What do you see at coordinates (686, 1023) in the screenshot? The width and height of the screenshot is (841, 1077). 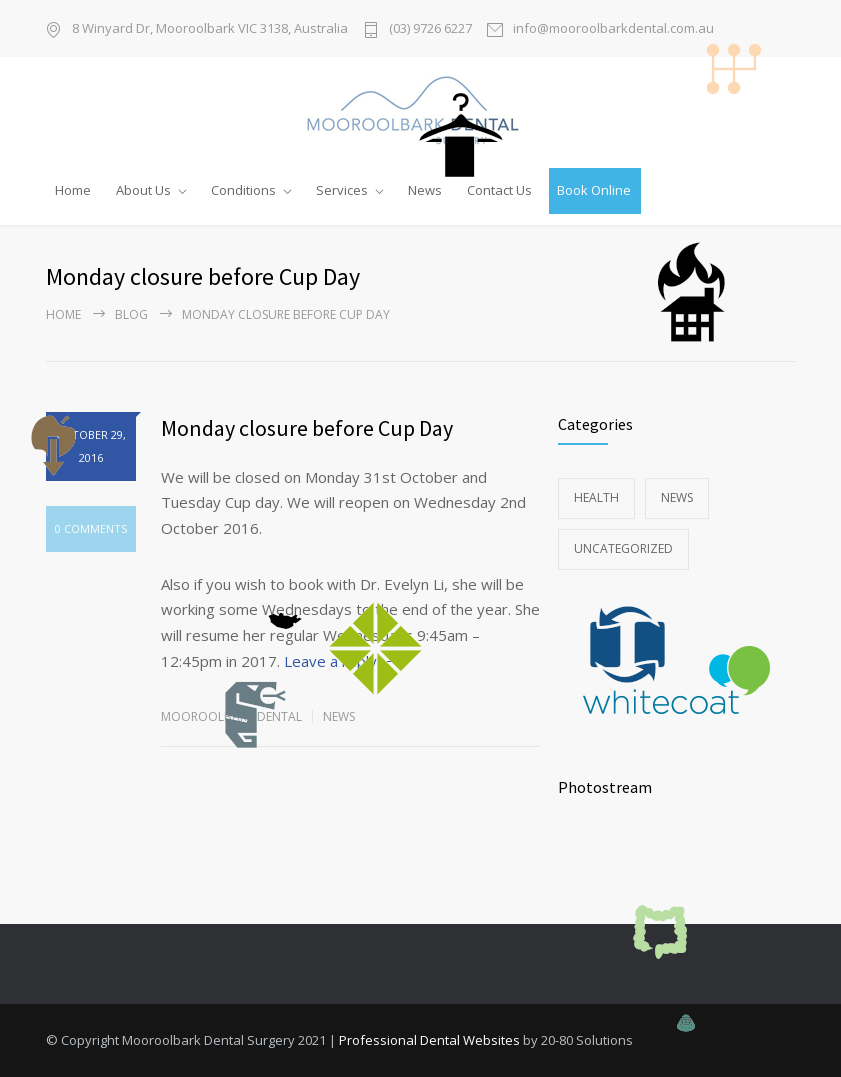 I see `view space mission or spacecraft content` at bounding box center [686, 1023].